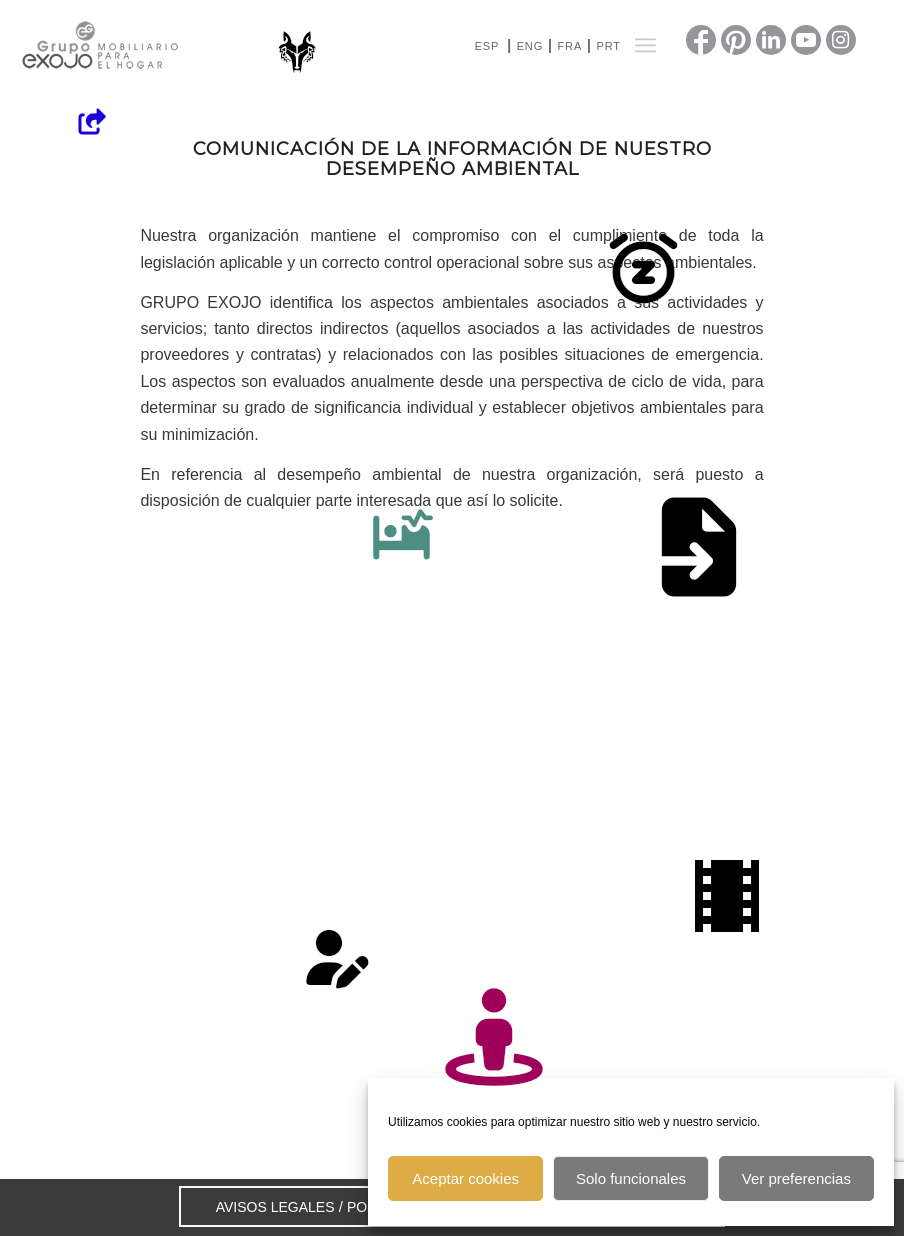  What do you see at coordinates (401, 537) in the screenshot?
I see `view patient monitoring or hospital bed status` at bounding box center [401, 537].